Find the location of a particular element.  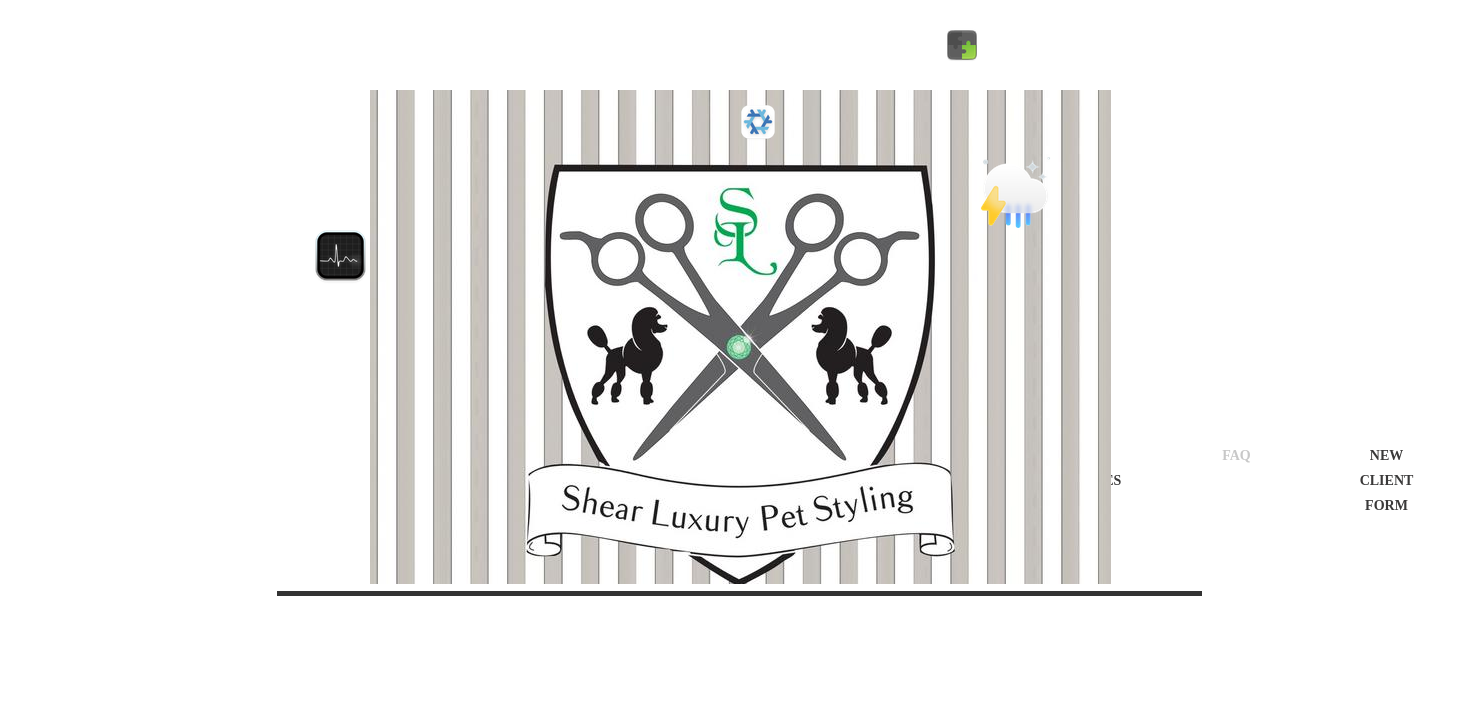

open browser extensions manager is located at coordinates (962, 45).